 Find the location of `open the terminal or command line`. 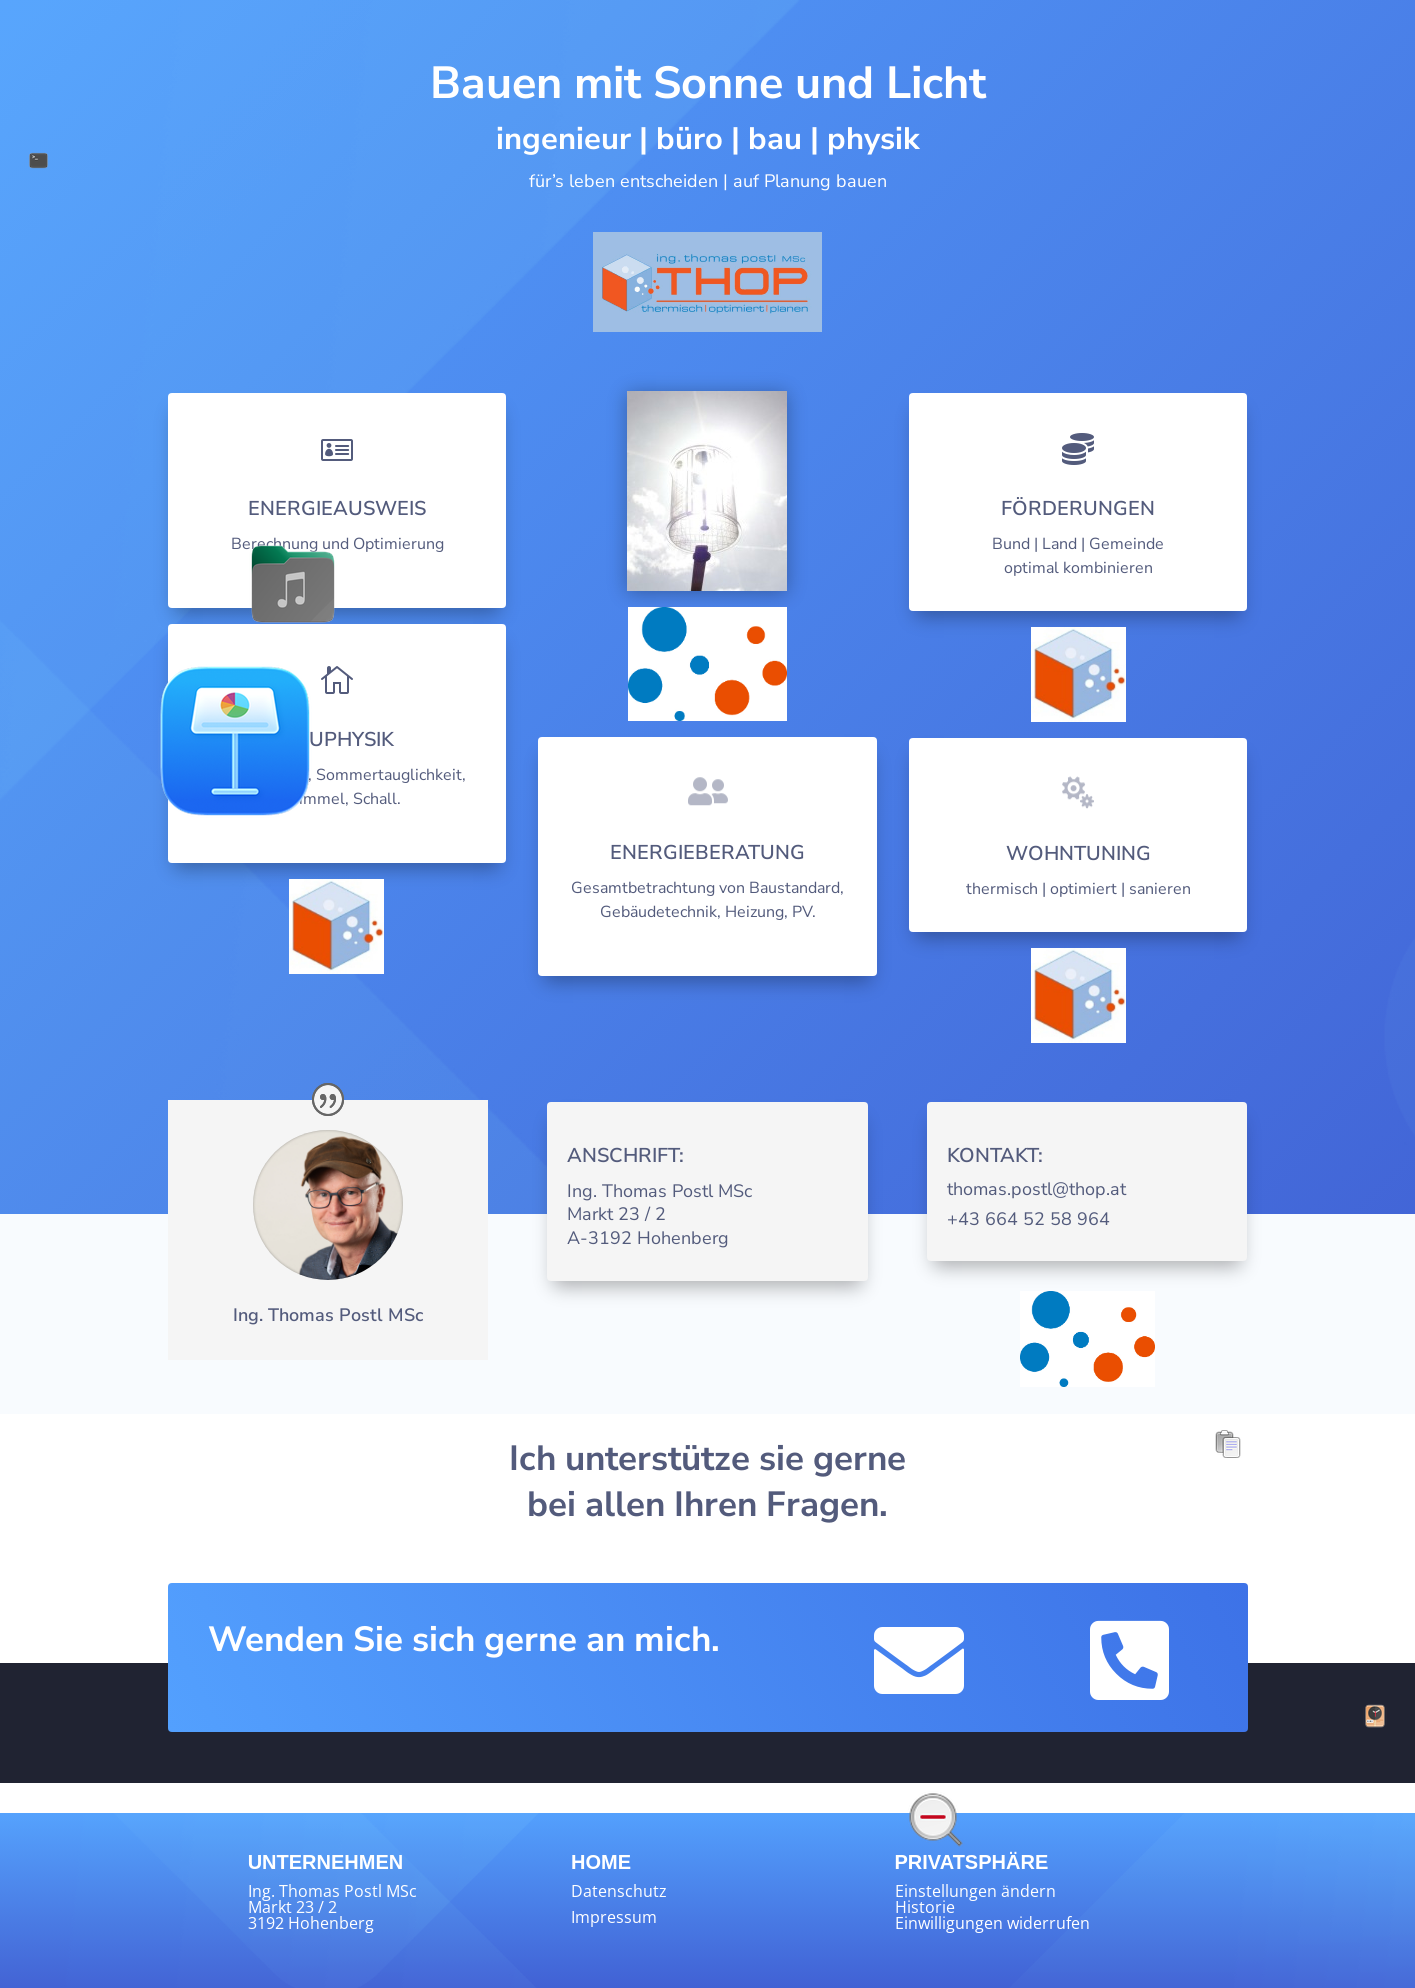

open the terminal or command line is located at coordinates (38, 160).